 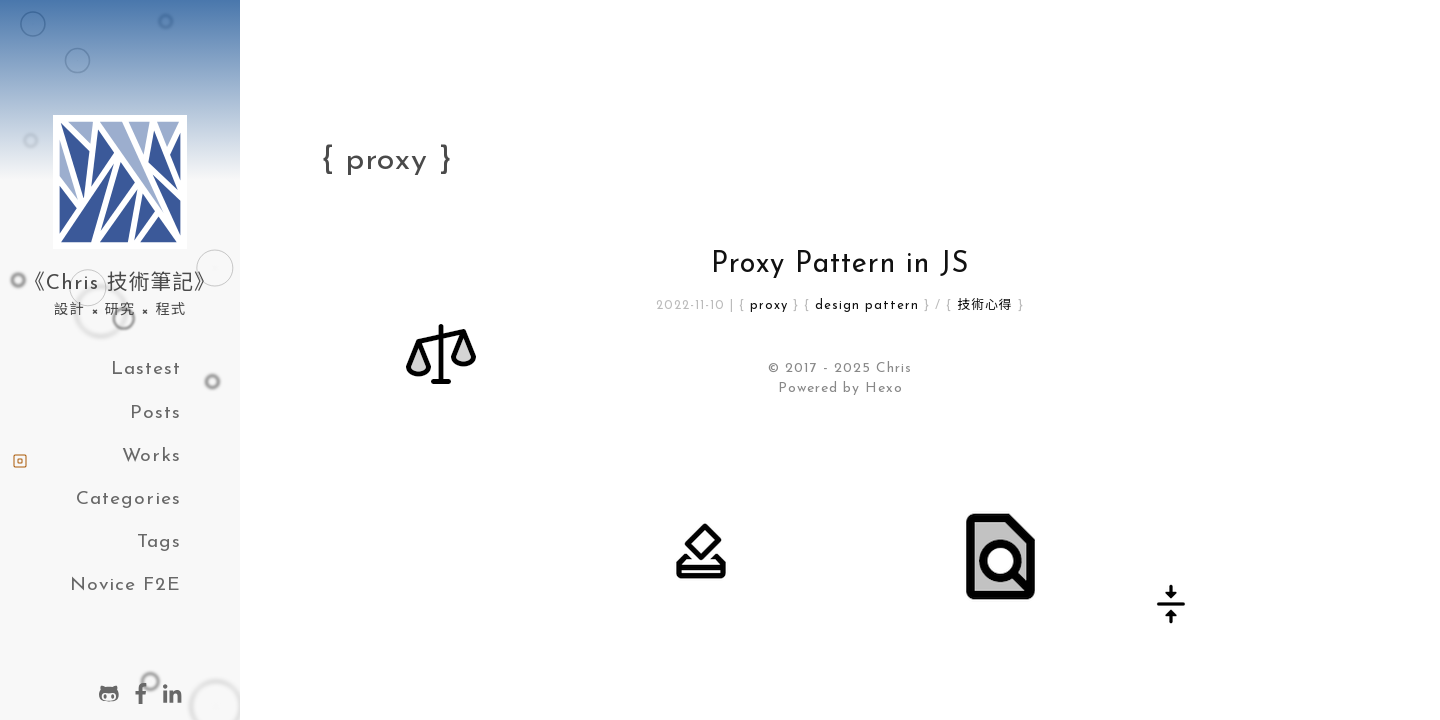 I want to click on stop media playback, so click(x=20, y=461).